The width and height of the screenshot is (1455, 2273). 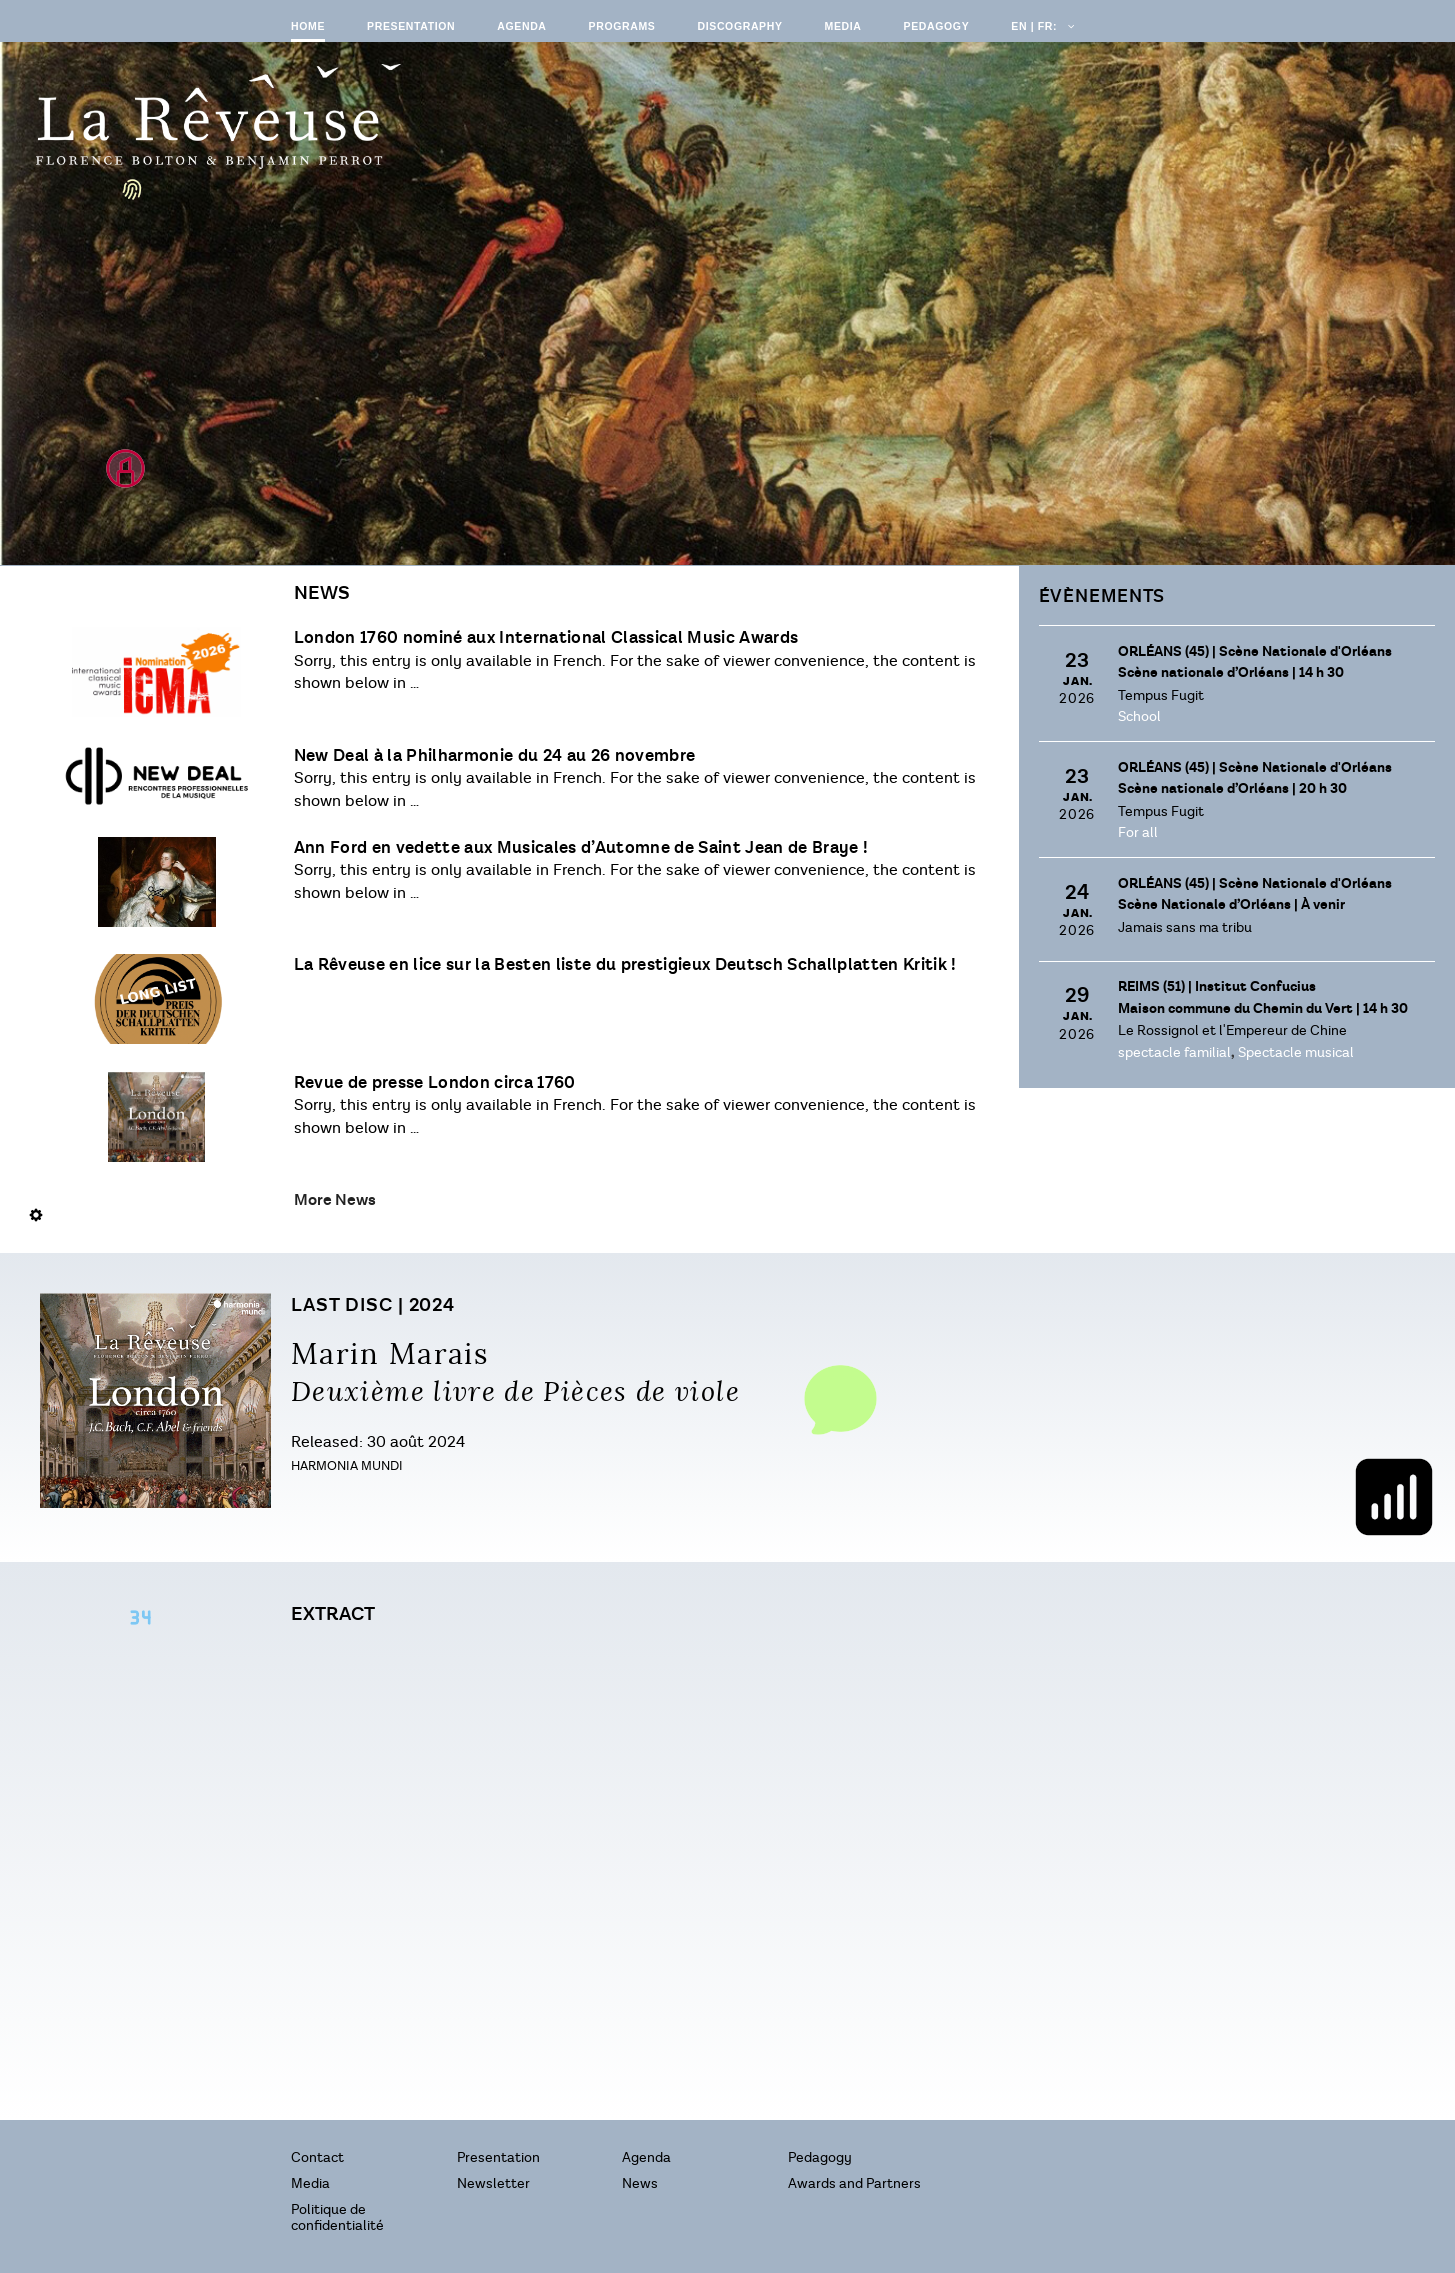 What do you see at coordinates (140, 1617) in the screenshot?
I see `indicates item number 34 in a list or sequence` at bounding box center [140, 1617].